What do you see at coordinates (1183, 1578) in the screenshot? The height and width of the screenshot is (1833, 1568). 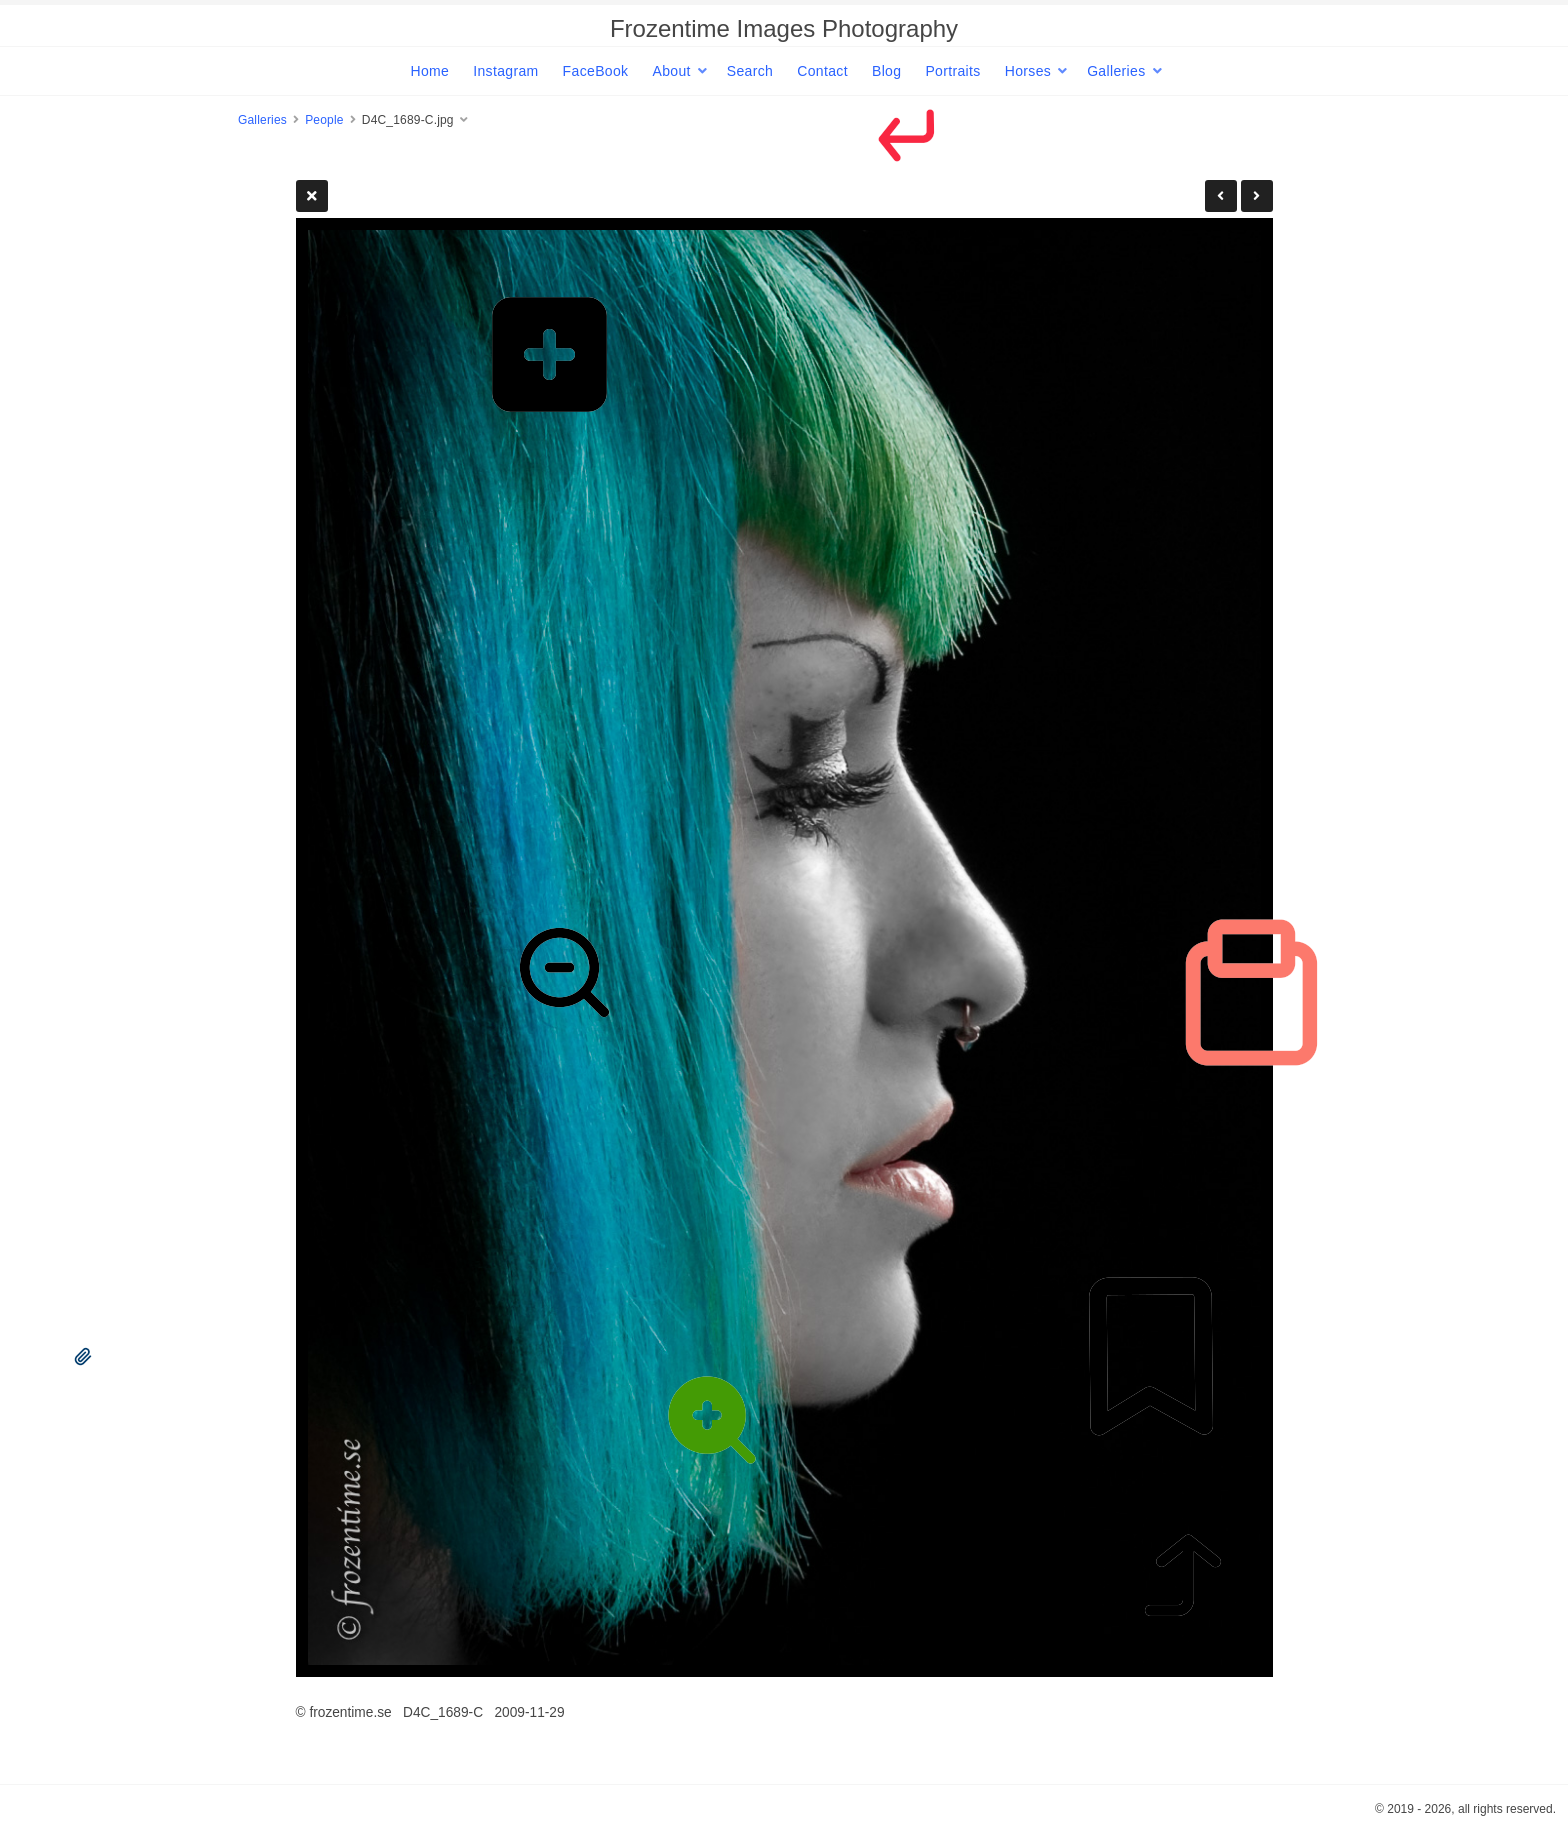 I see `navigate forward and up in a hierarchy` at bounding box center [1183, 1578].